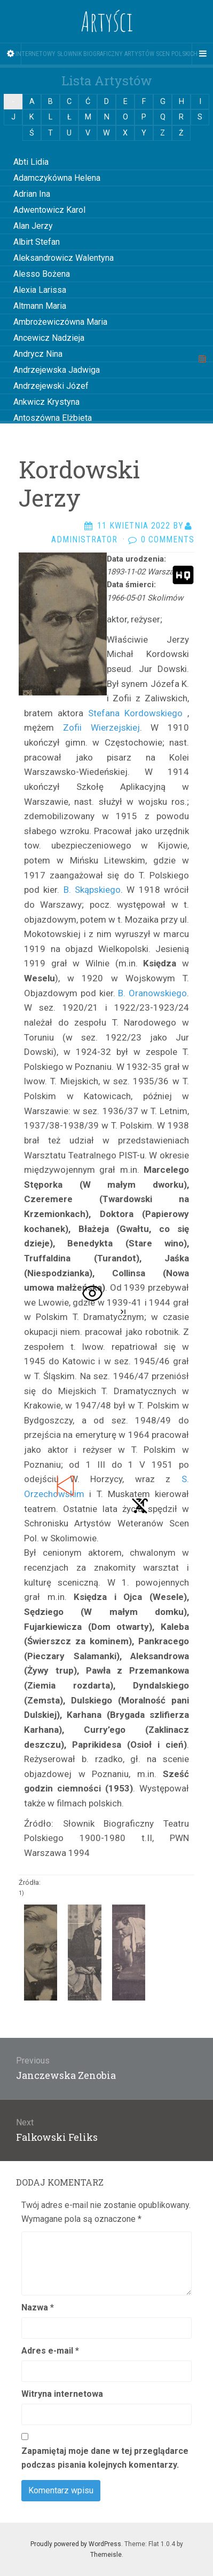  Describe the element at coordinates (183, 575) in the screenshot. I see `switch to high quality playback mode` at that location.